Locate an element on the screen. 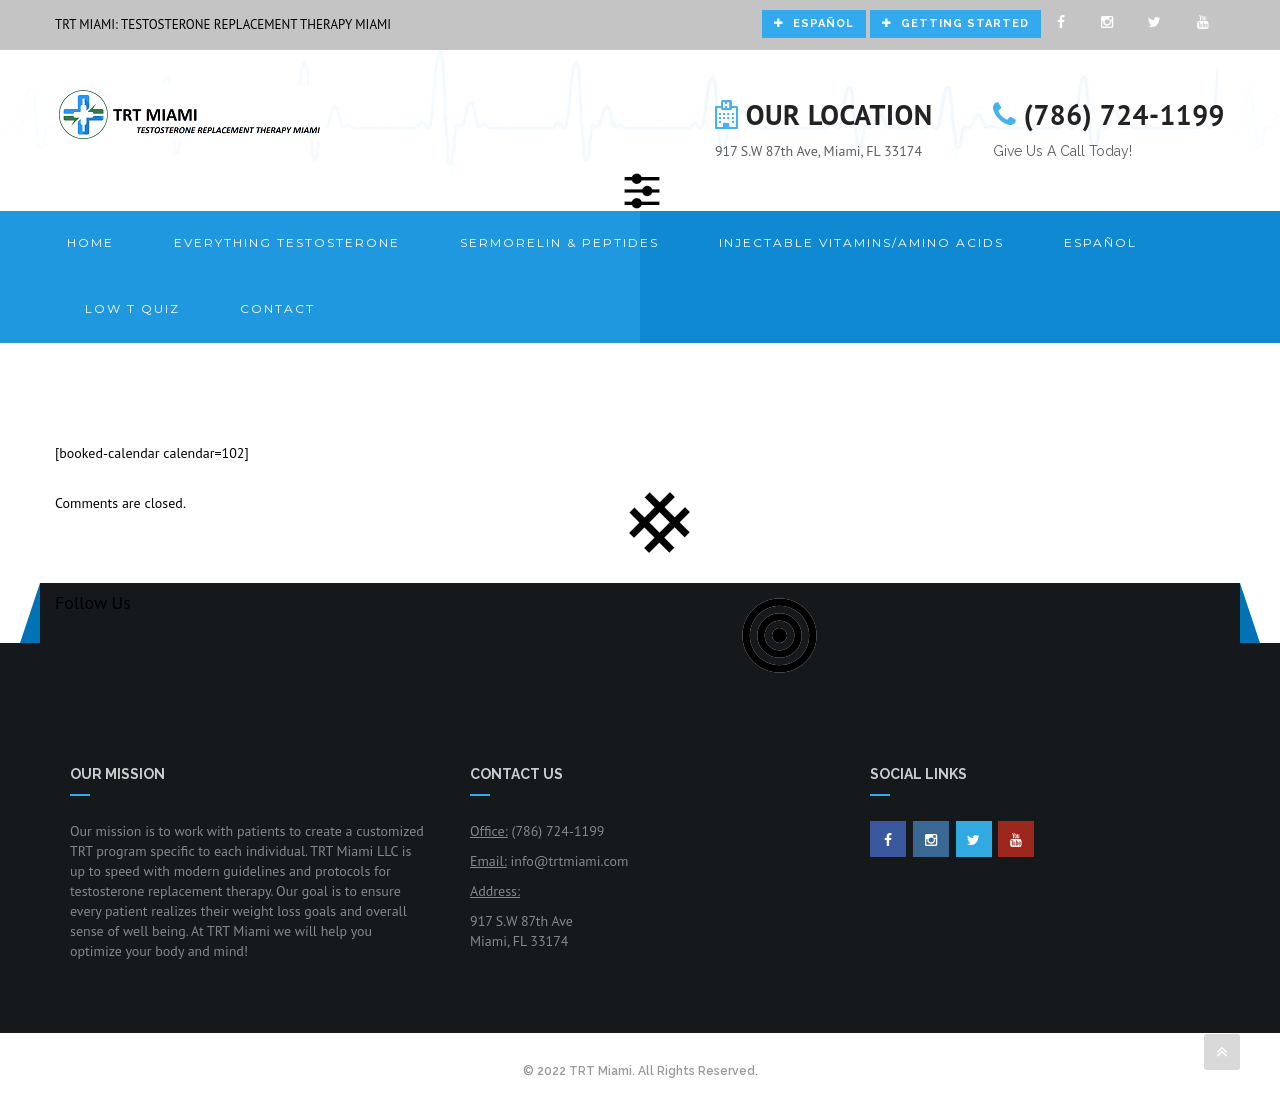 This screenshot has height=1110, width=1280. activate focus mode is located at coordinates (779, 635).